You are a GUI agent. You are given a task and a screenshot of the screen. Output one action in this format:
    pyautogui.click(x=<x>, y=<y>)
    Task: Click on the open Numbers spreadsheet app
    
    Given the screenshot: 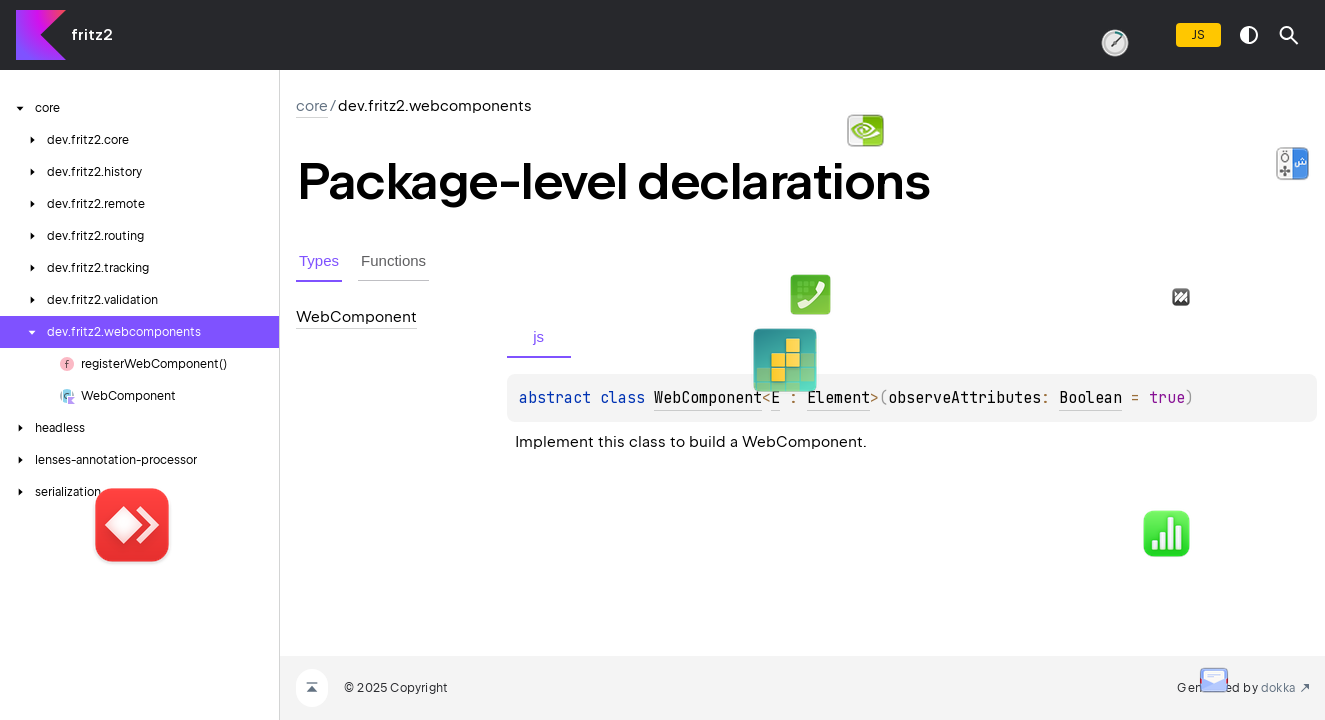 What is the action you would take?
    pyautogui.click(x=1166, y=533)
    